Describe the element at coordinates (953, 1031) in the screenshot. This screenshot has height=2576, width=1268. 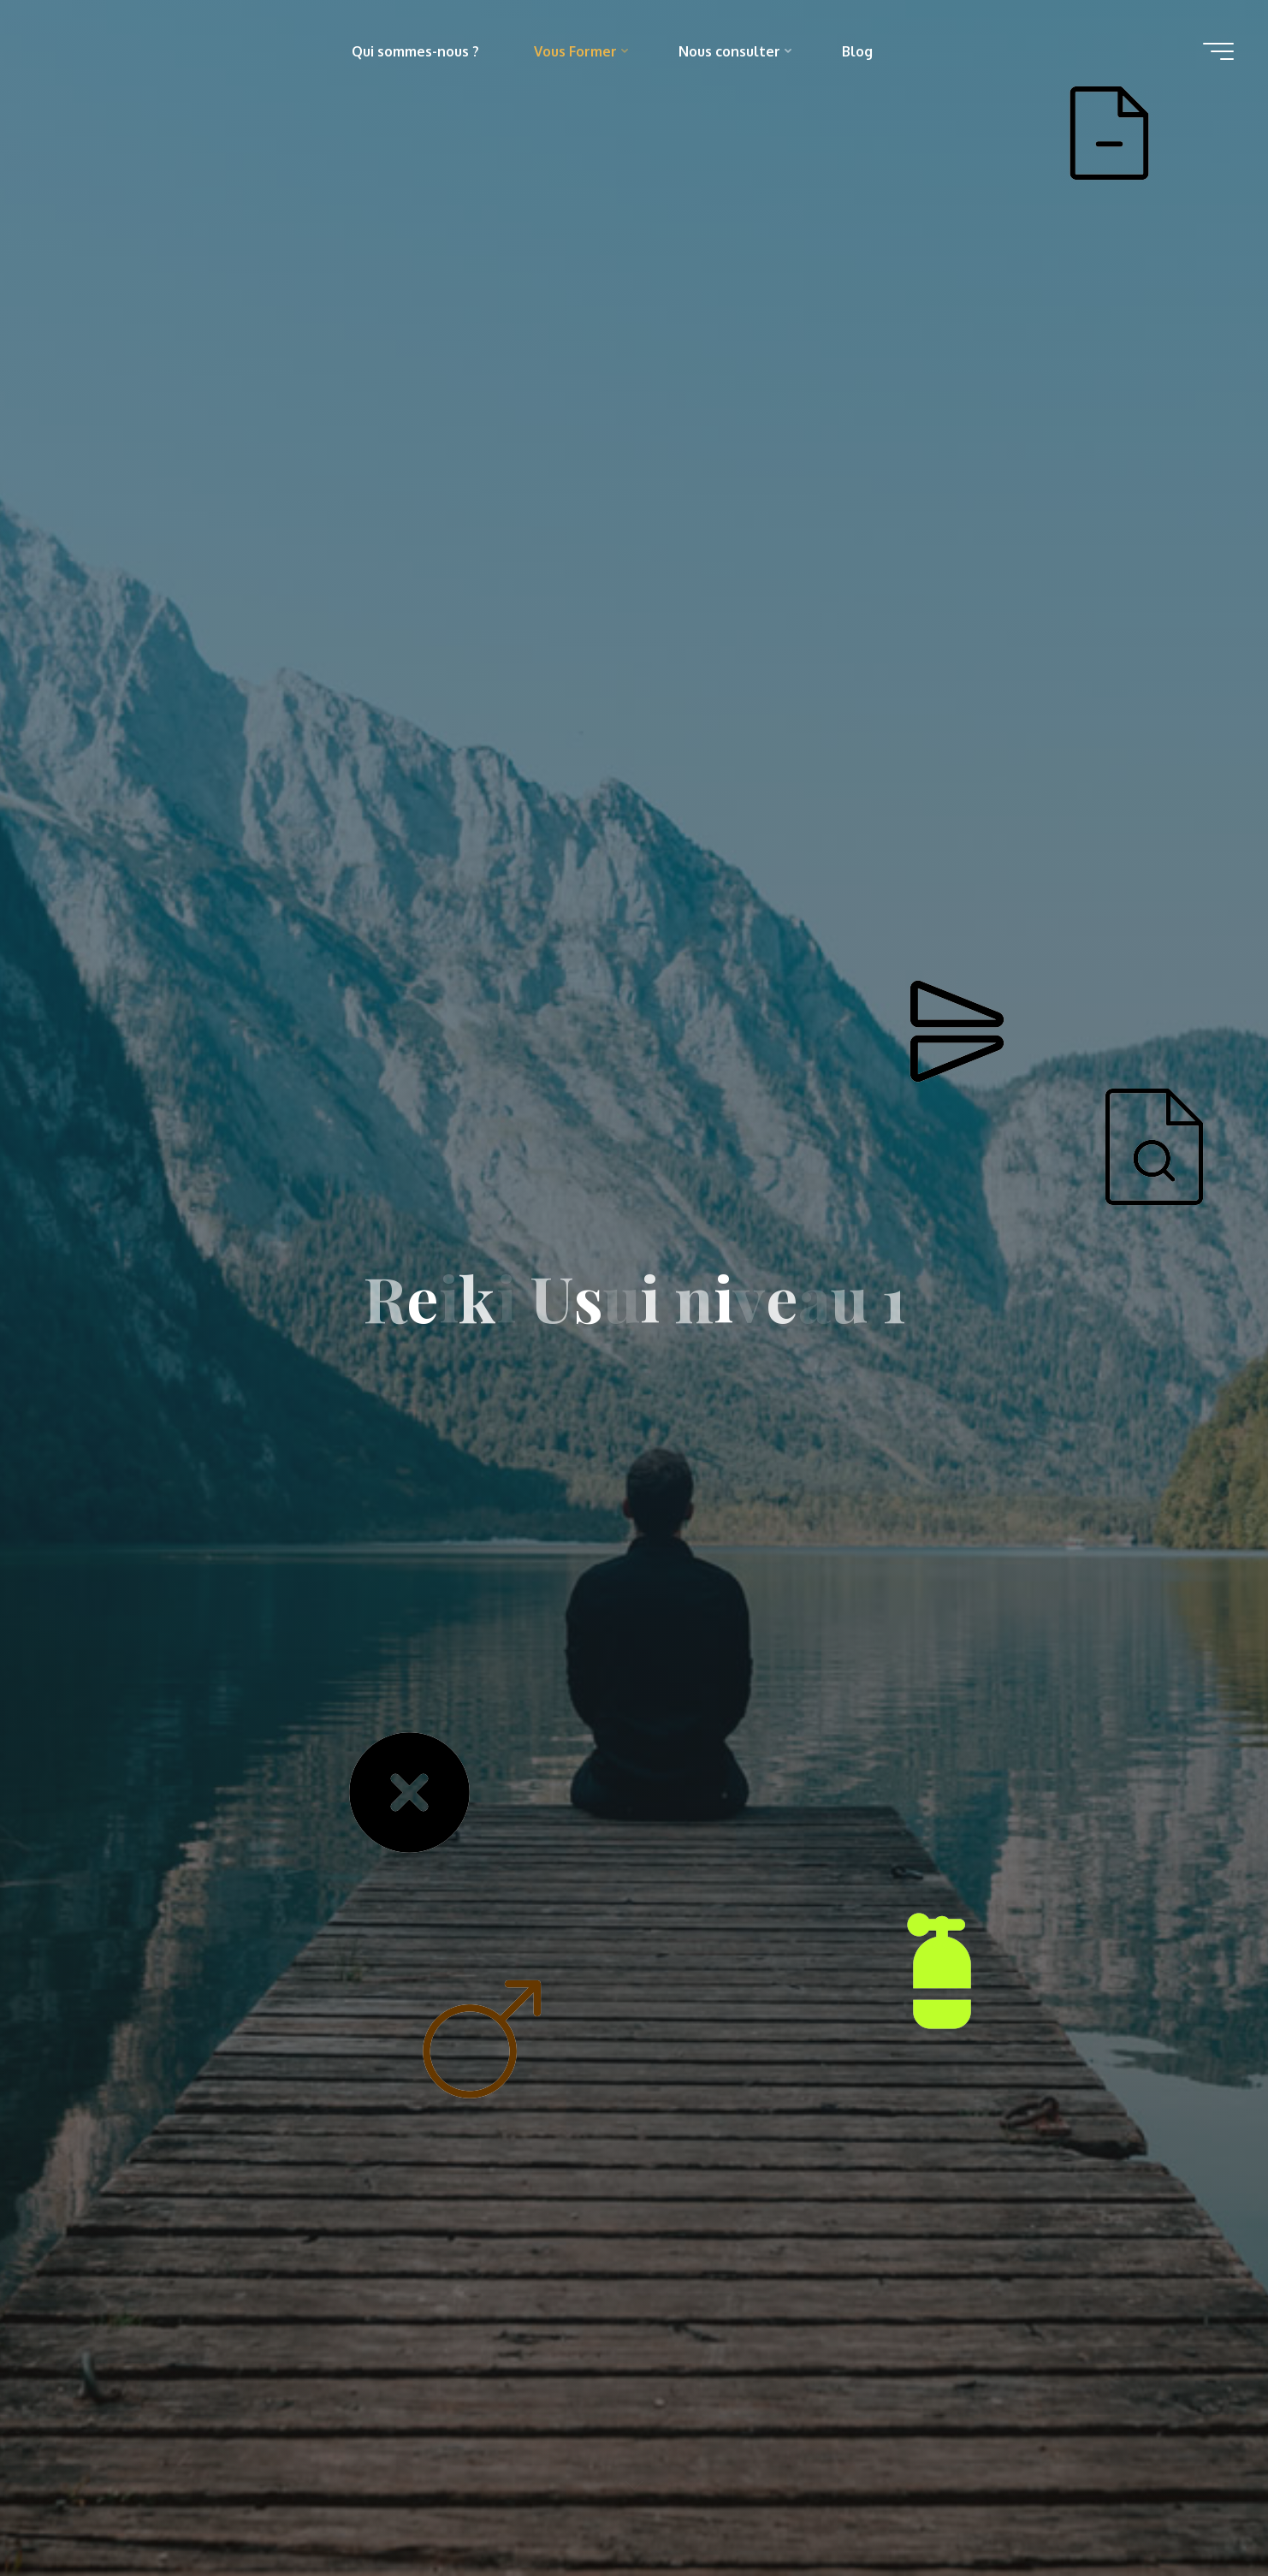
I see `flip image or content vertically` at that location.